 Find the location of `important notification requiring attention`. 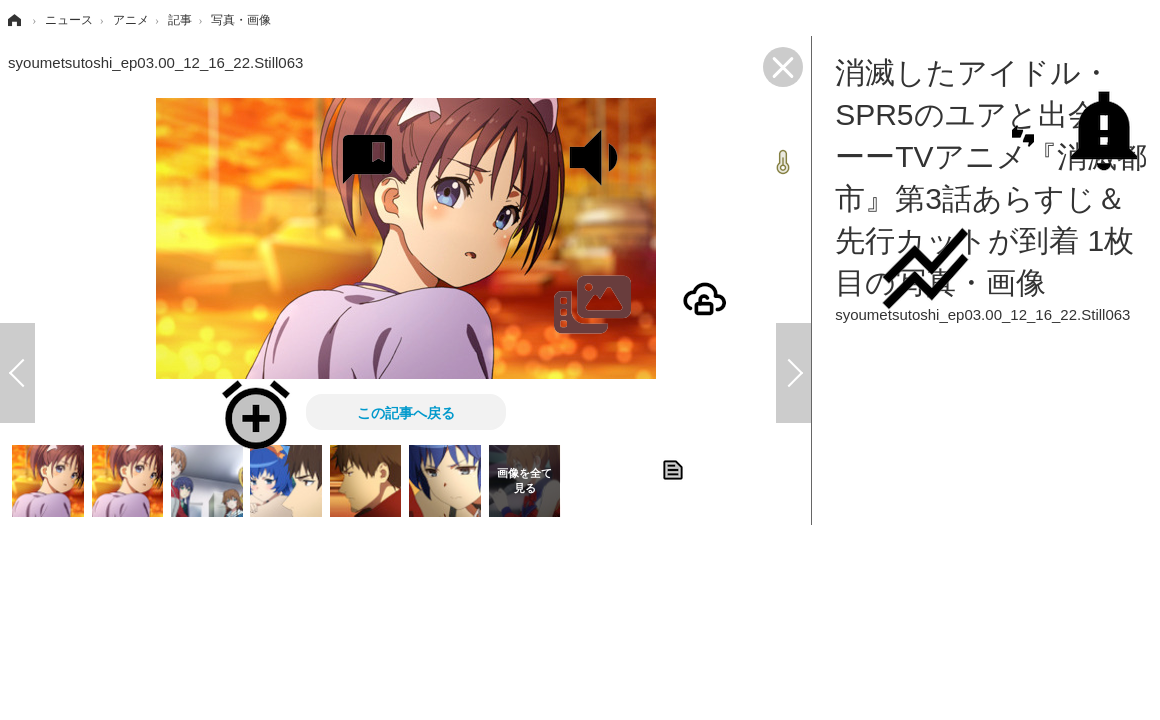

important notification requiring attention is located at coordinates (1104, 130).